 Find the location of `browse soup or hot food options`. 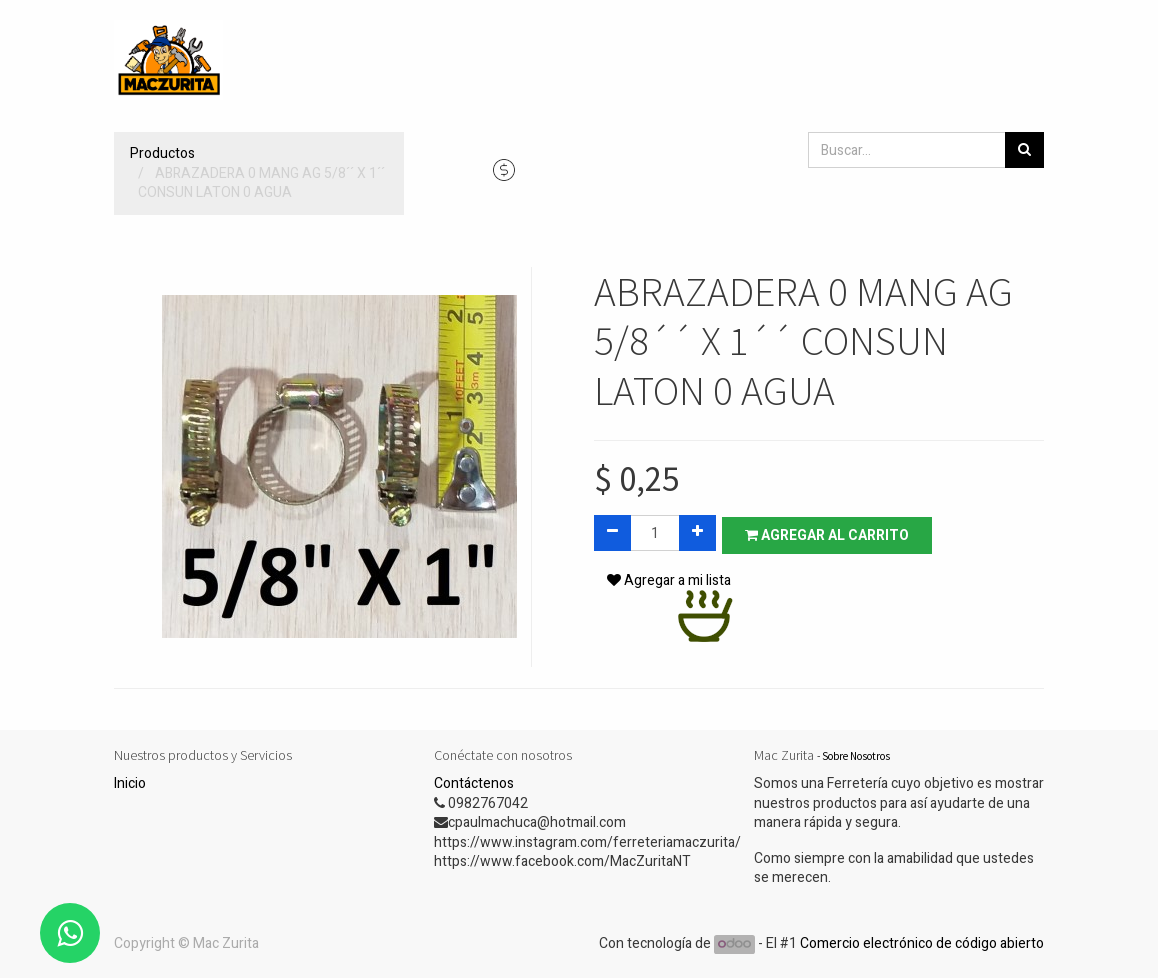

browse soup or hot food options is located at coordinates (704, 616).